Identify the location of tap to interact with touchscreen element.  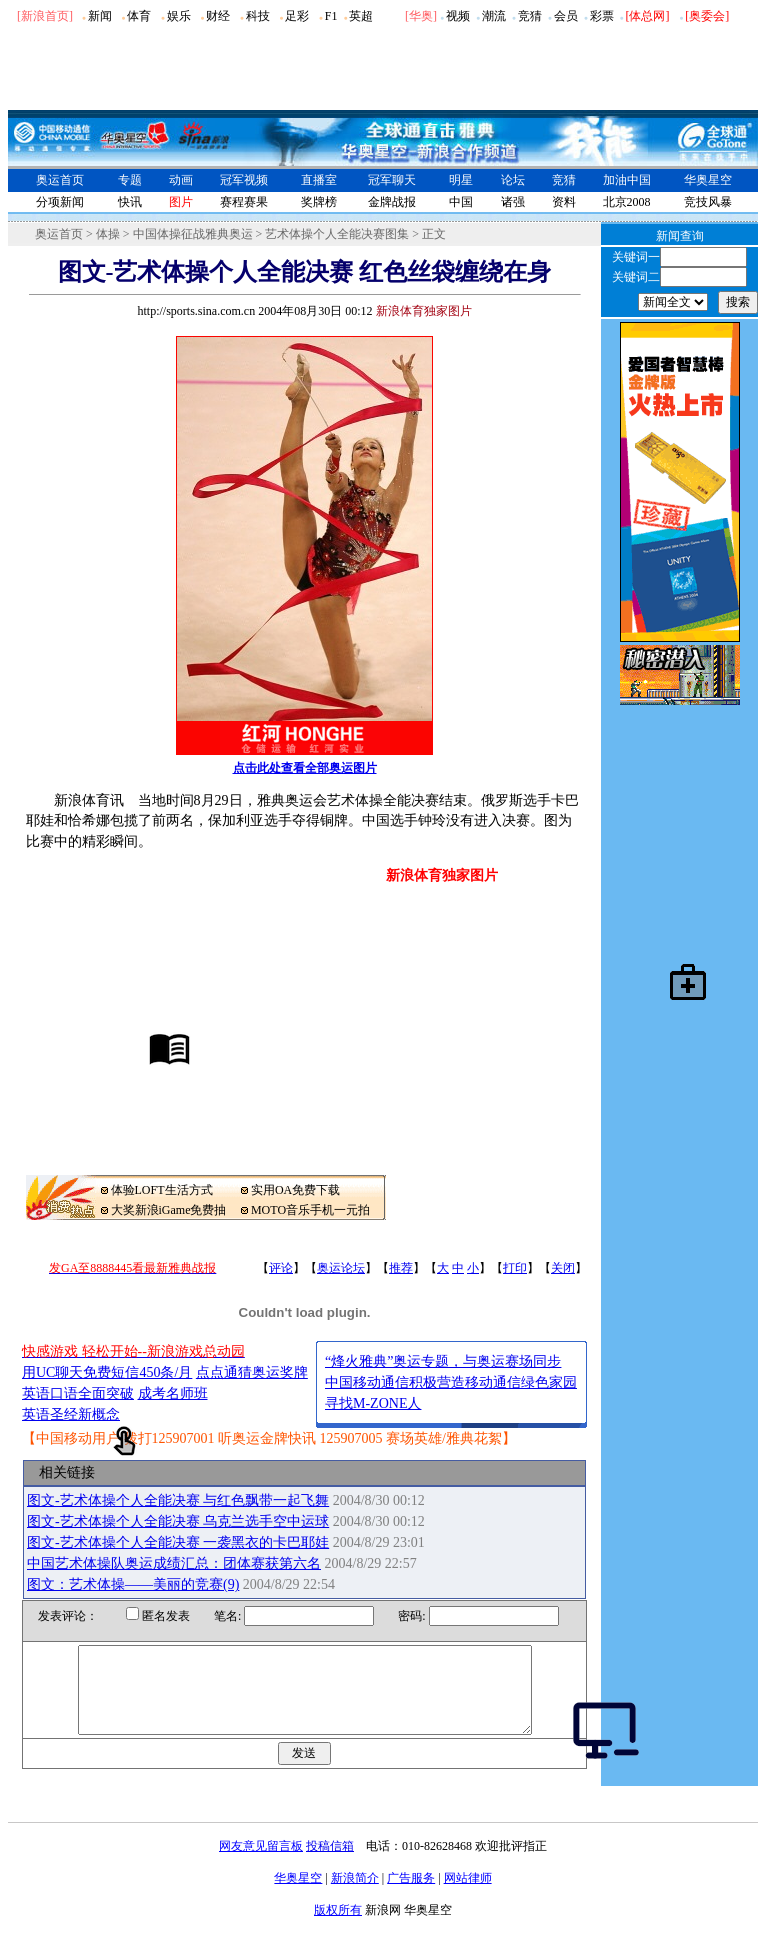
(124, 1441).